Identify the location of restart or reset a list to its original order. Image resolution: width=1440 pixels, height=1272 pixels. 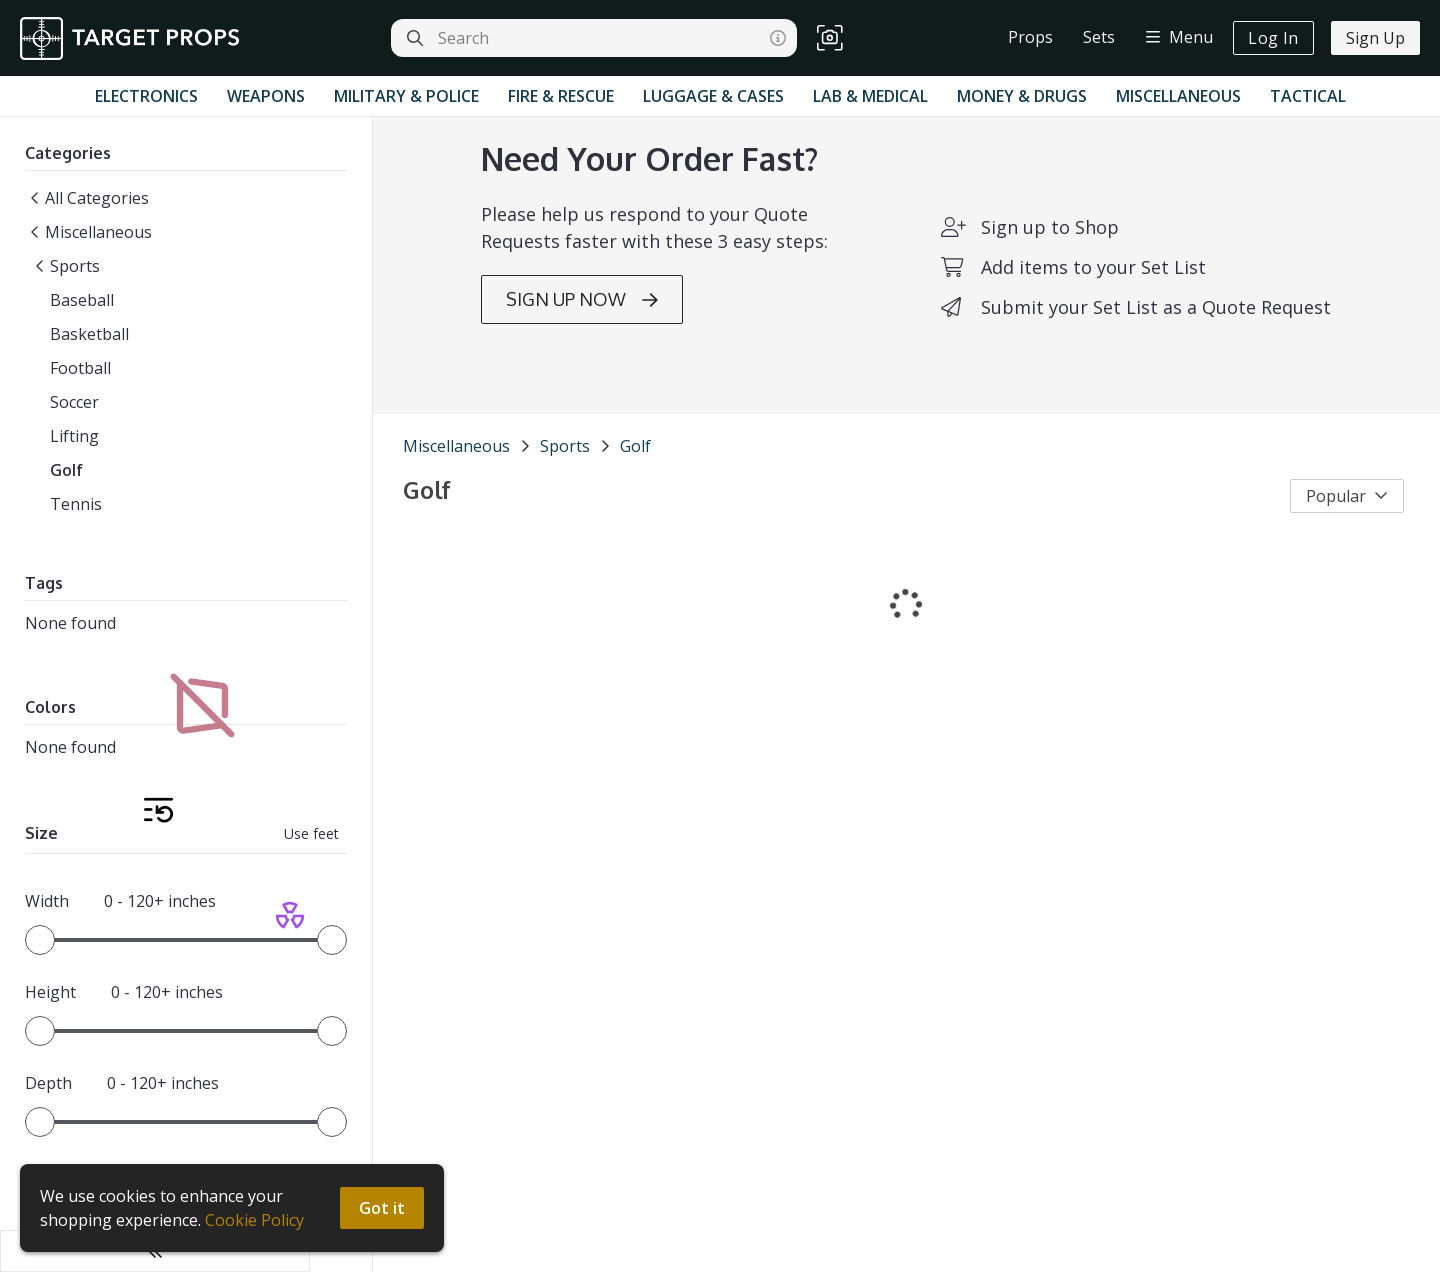
(158, 809).